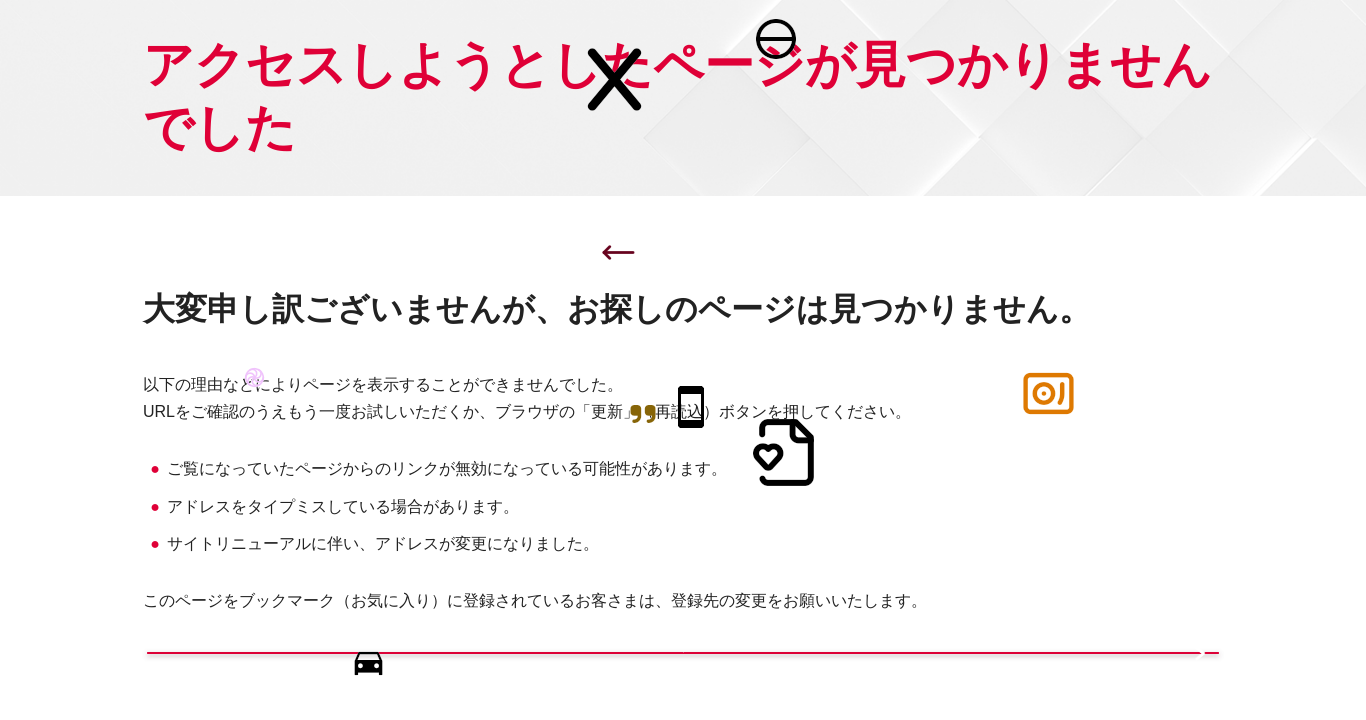  Describe the element at coordinates (776, 39) in the screenshot. I see `toggle between light and dark mode` at that location.